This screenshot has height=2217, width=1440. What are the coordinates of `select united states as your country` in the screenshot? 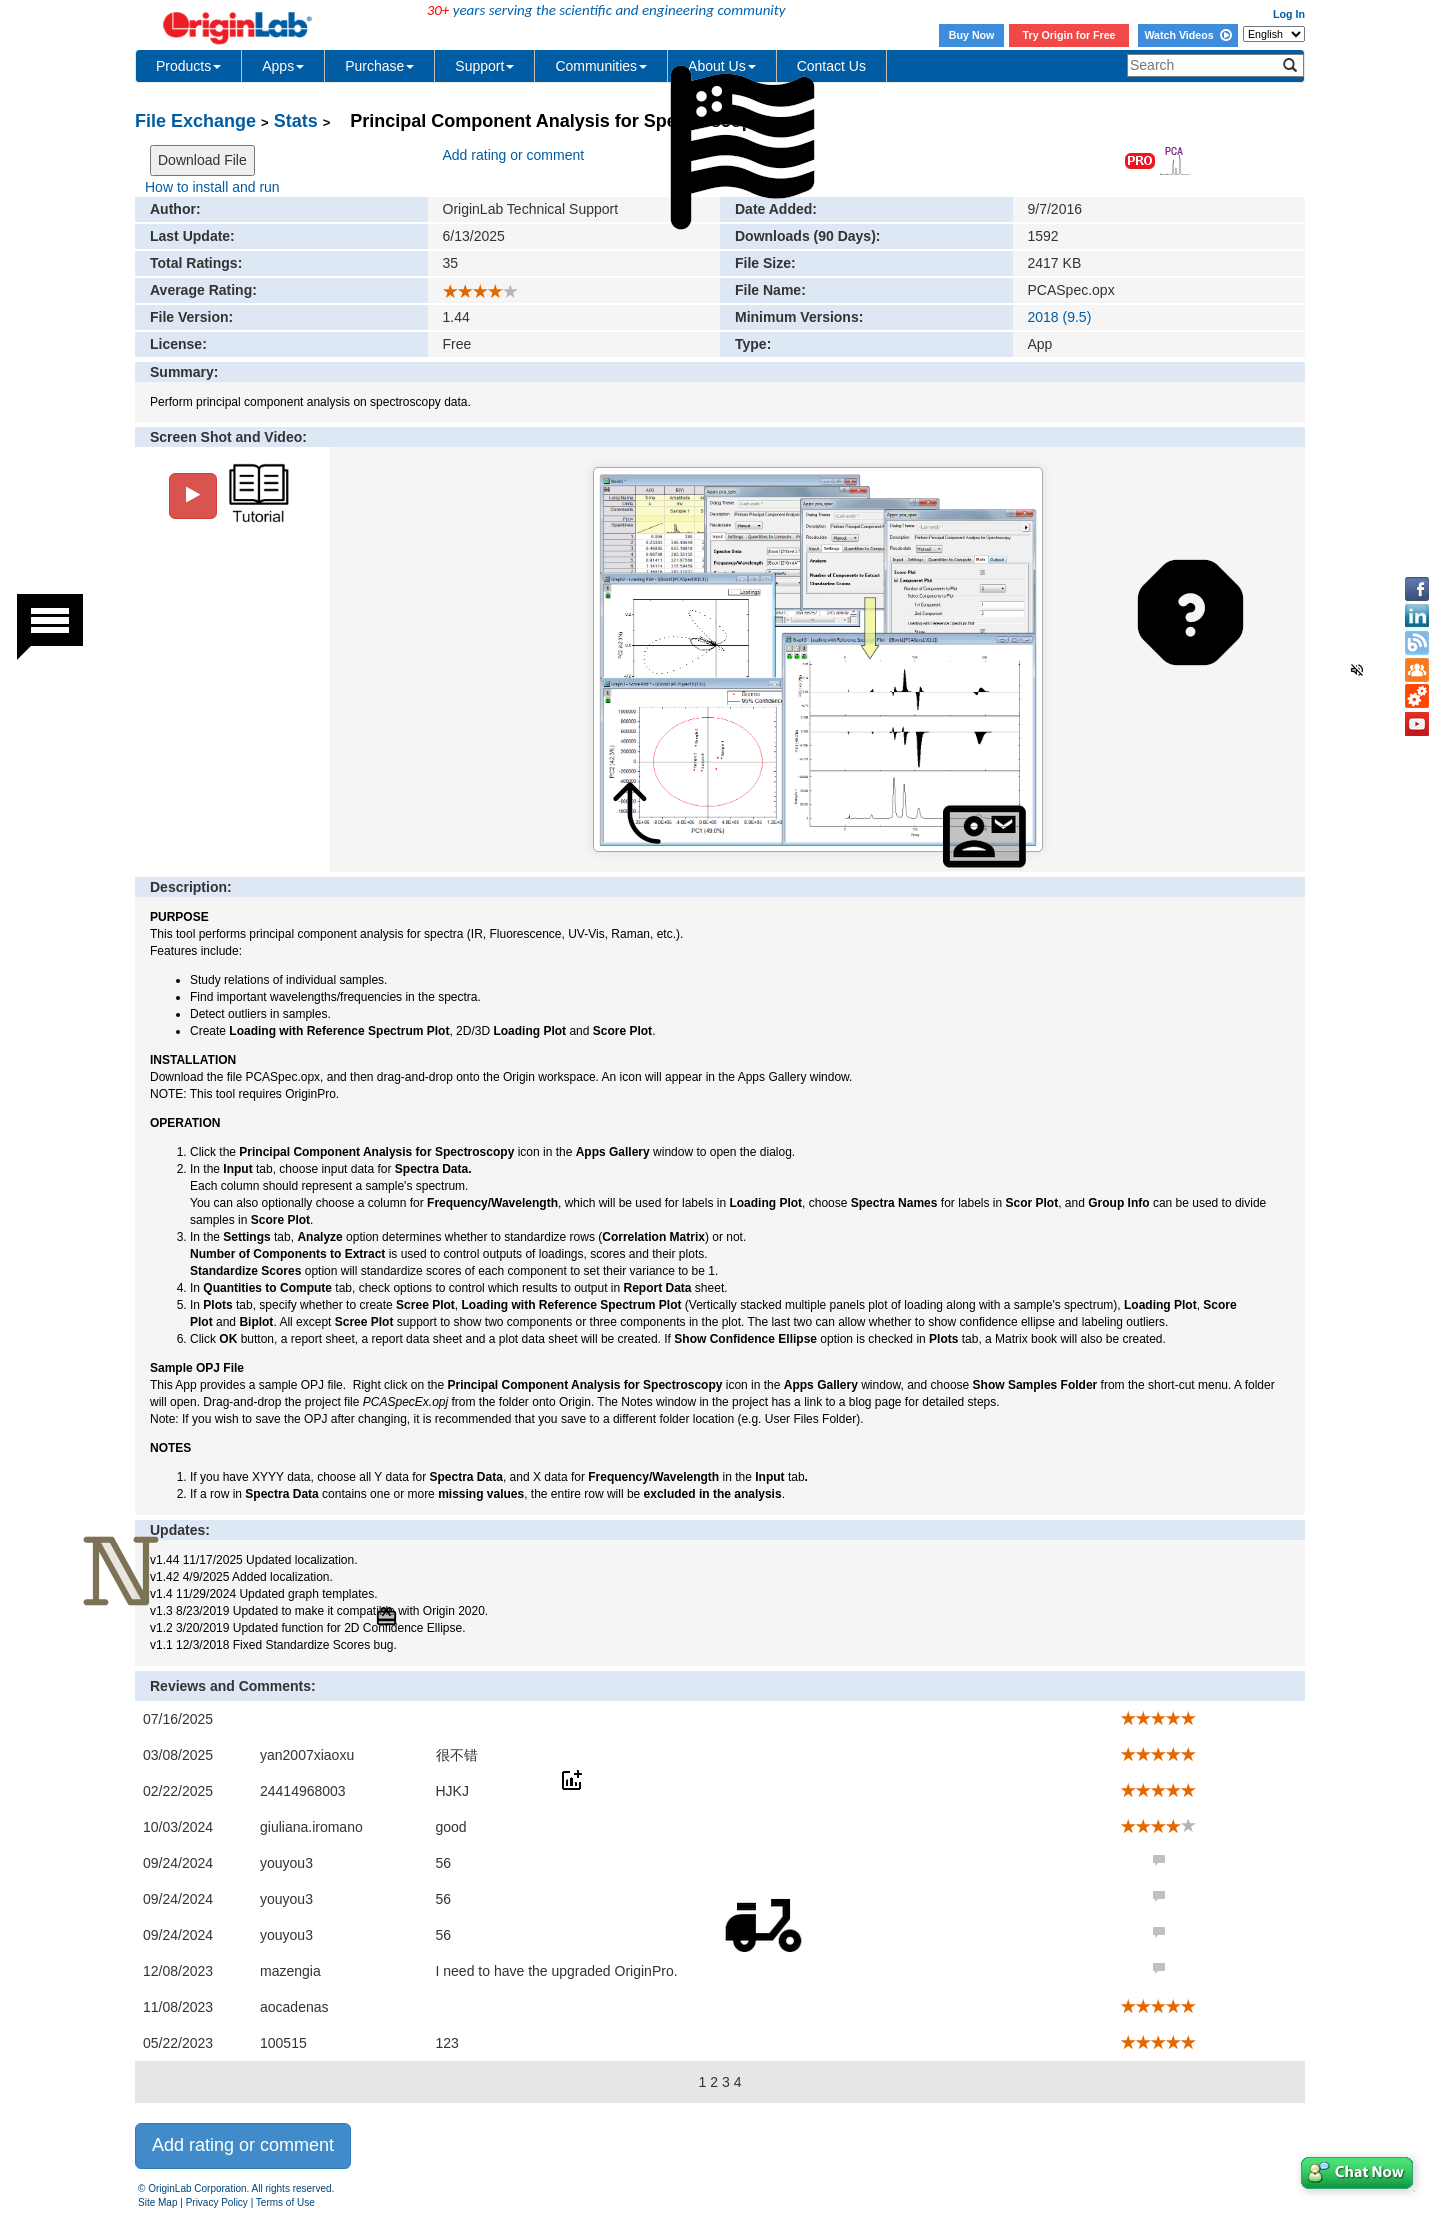 It's located at (742, 147).